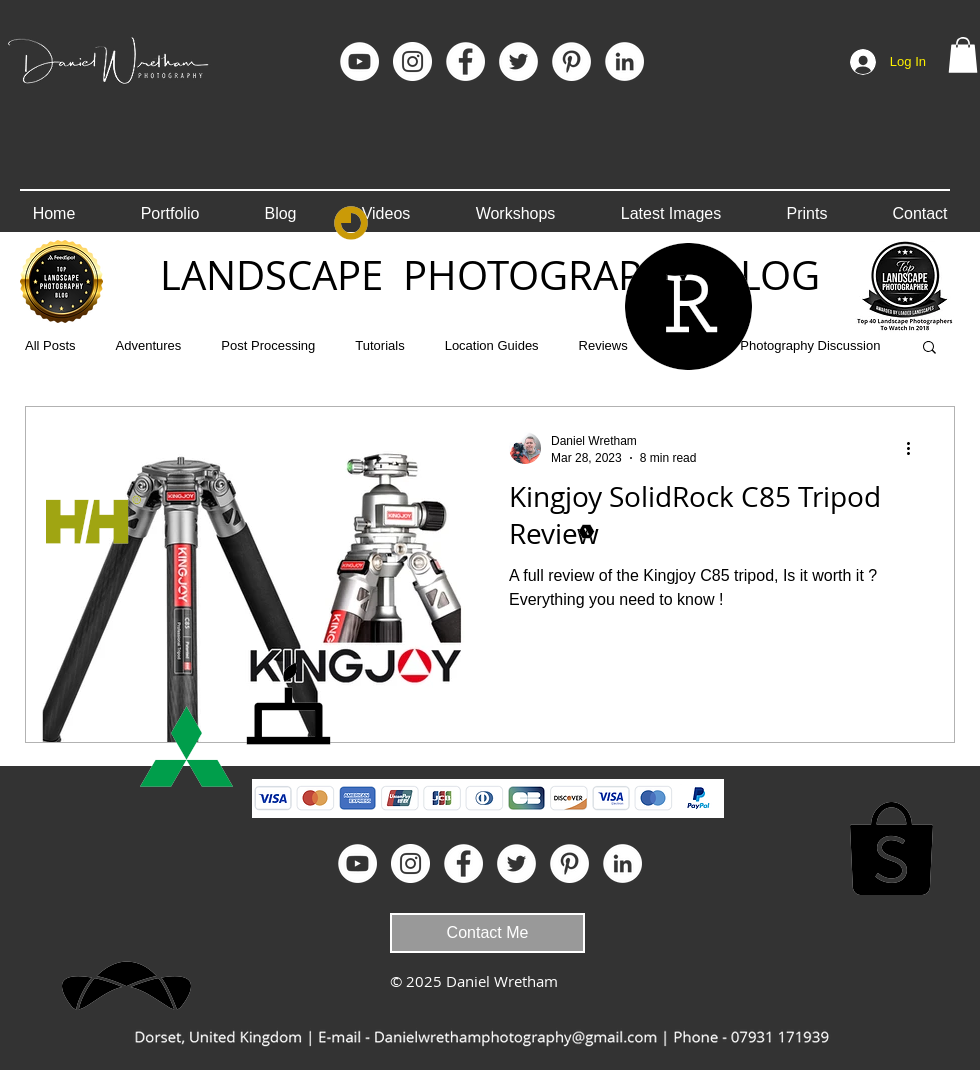  I want to click on view birthday or celebration notifications, so click(288, 706).